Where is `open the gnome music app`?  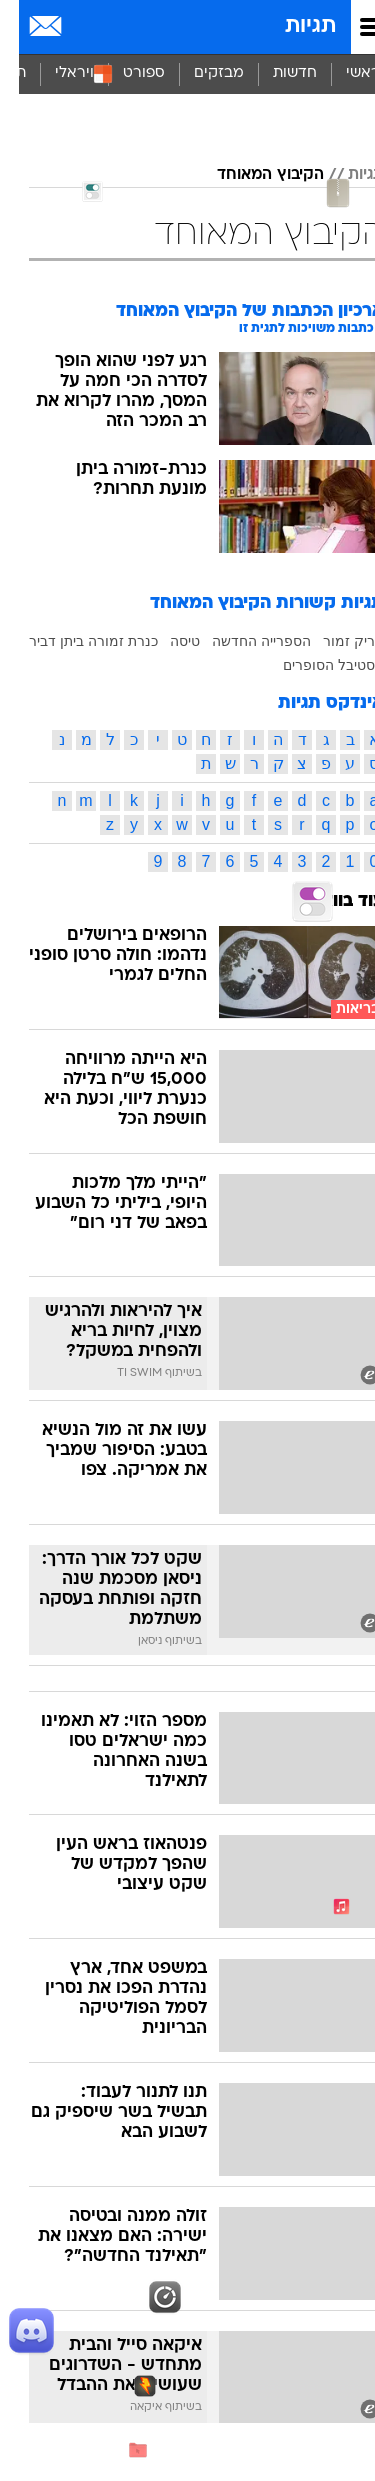
open the gnome music app is located at coordinates (341, 1906).